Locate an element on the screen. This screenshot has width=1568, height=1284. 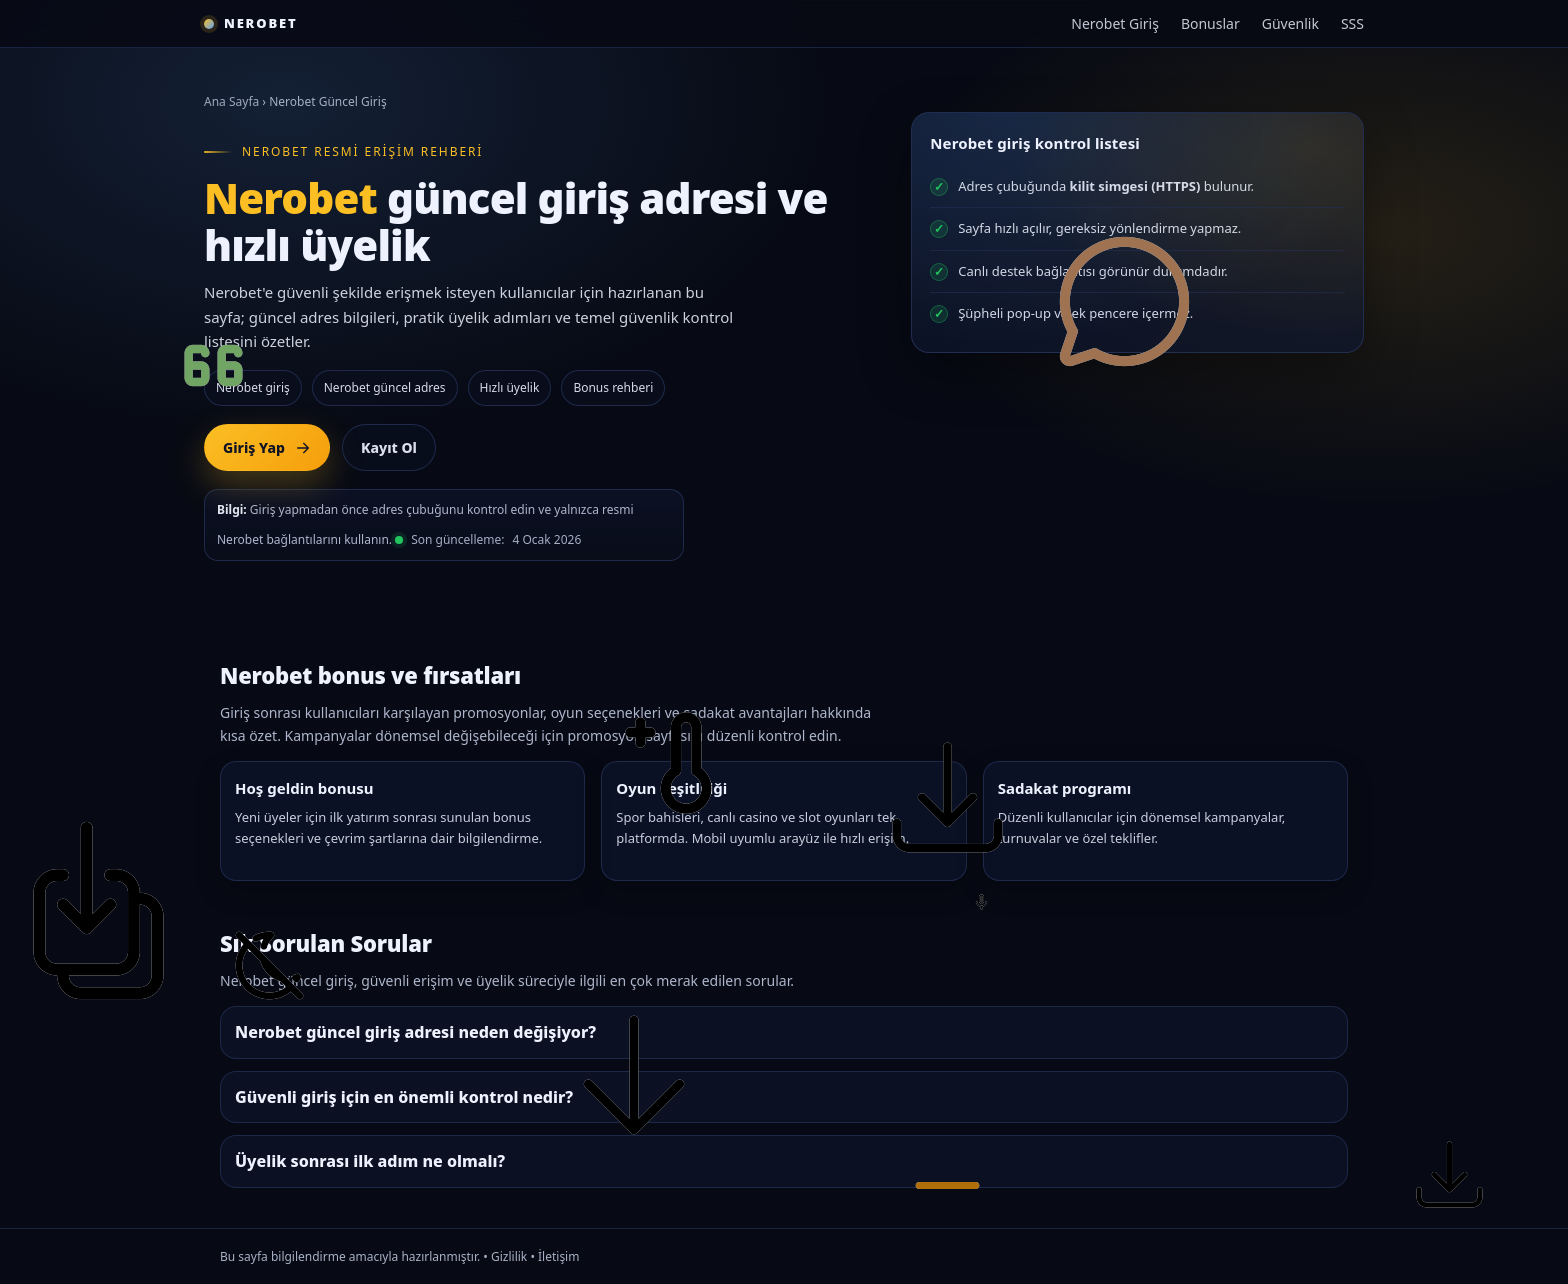
open chat or messaging is located at coordinates (1124, 301).